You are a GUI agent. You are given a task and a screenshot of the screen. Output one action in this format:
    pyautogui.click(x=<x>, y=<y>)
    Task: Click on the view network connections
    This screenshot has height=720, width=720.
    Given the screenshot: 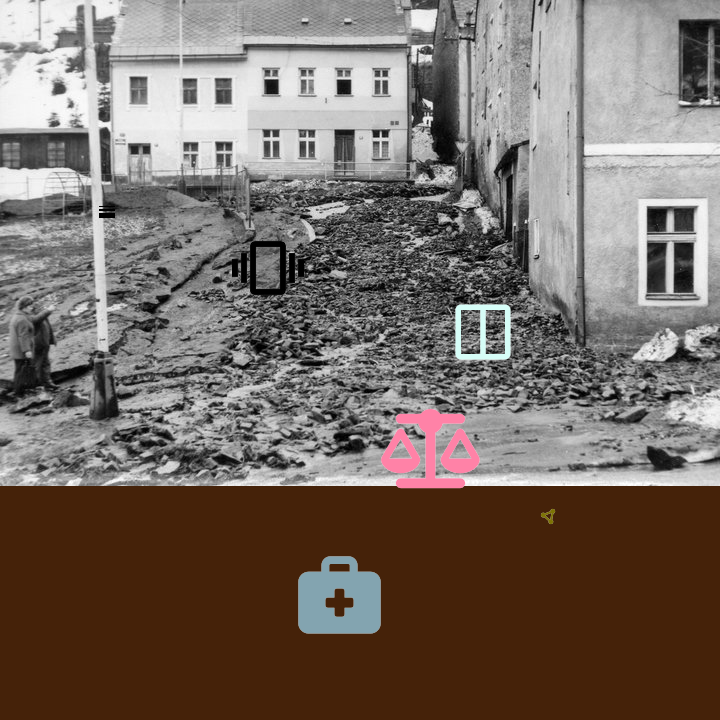 What is the action you would take?
    pyautogui.click(x=548, y=516)
    